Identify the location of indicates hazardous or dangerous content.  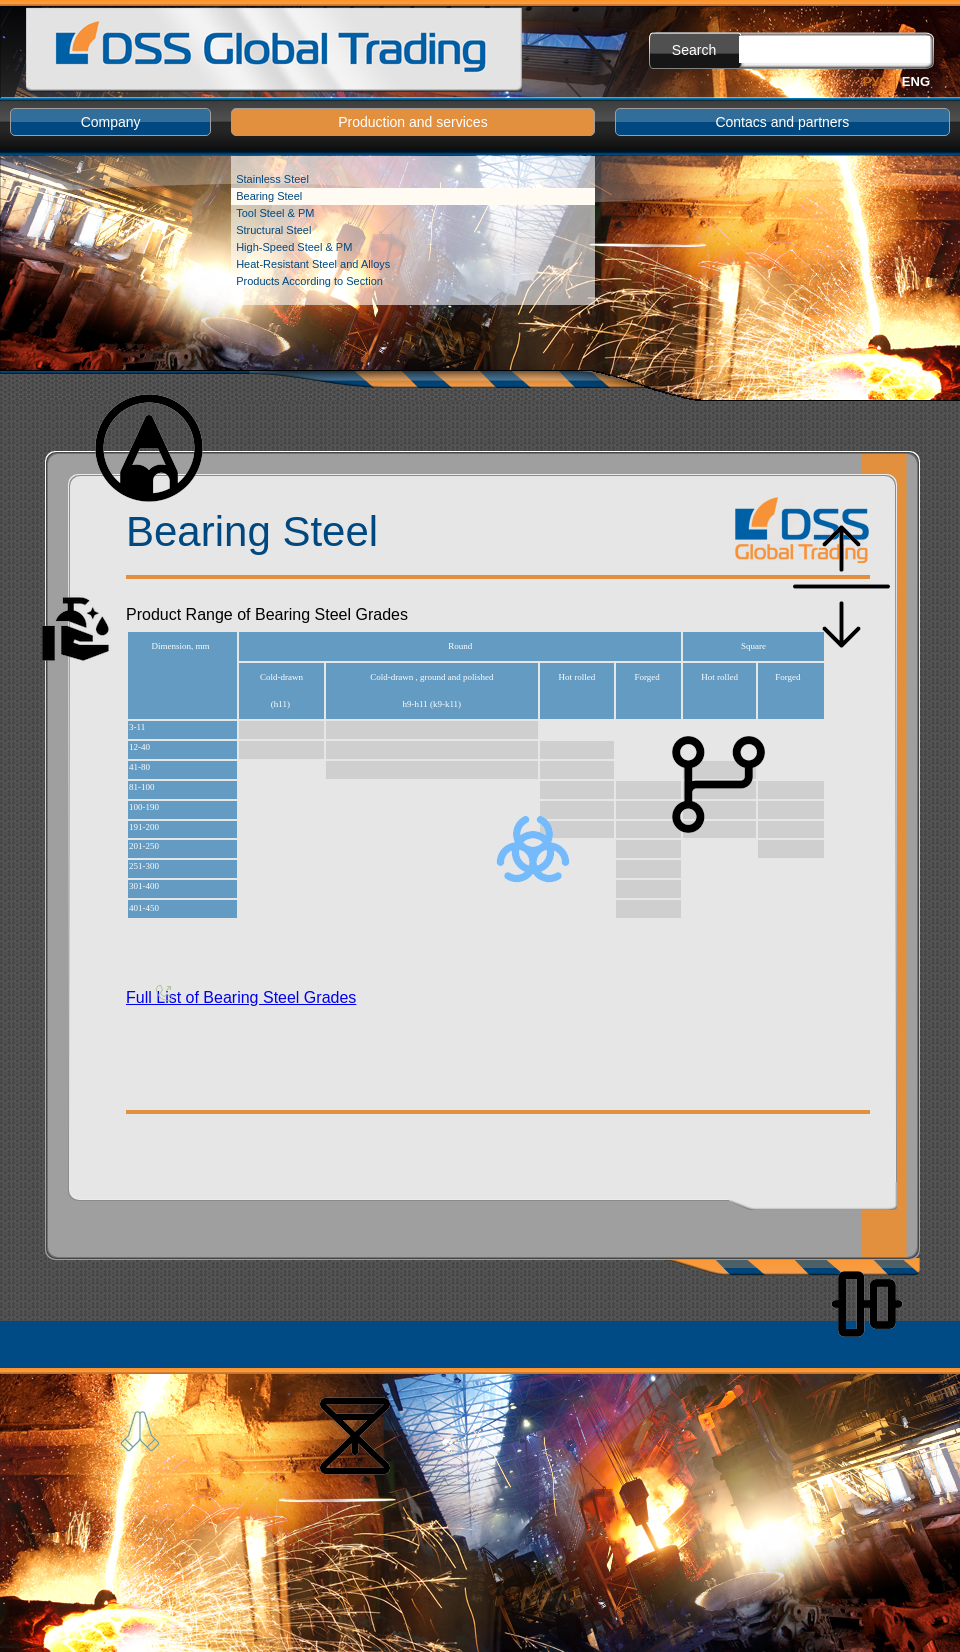
(533, 851).